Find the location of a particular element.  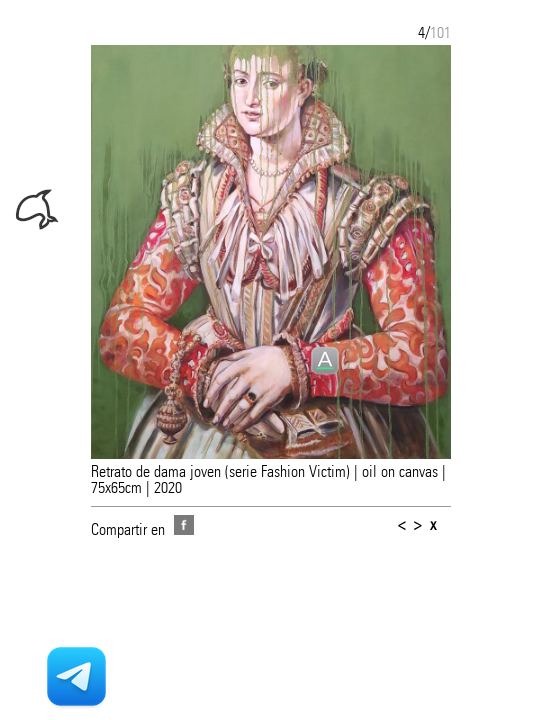

open Telegram messaging app is located at coordinates (76, 676).